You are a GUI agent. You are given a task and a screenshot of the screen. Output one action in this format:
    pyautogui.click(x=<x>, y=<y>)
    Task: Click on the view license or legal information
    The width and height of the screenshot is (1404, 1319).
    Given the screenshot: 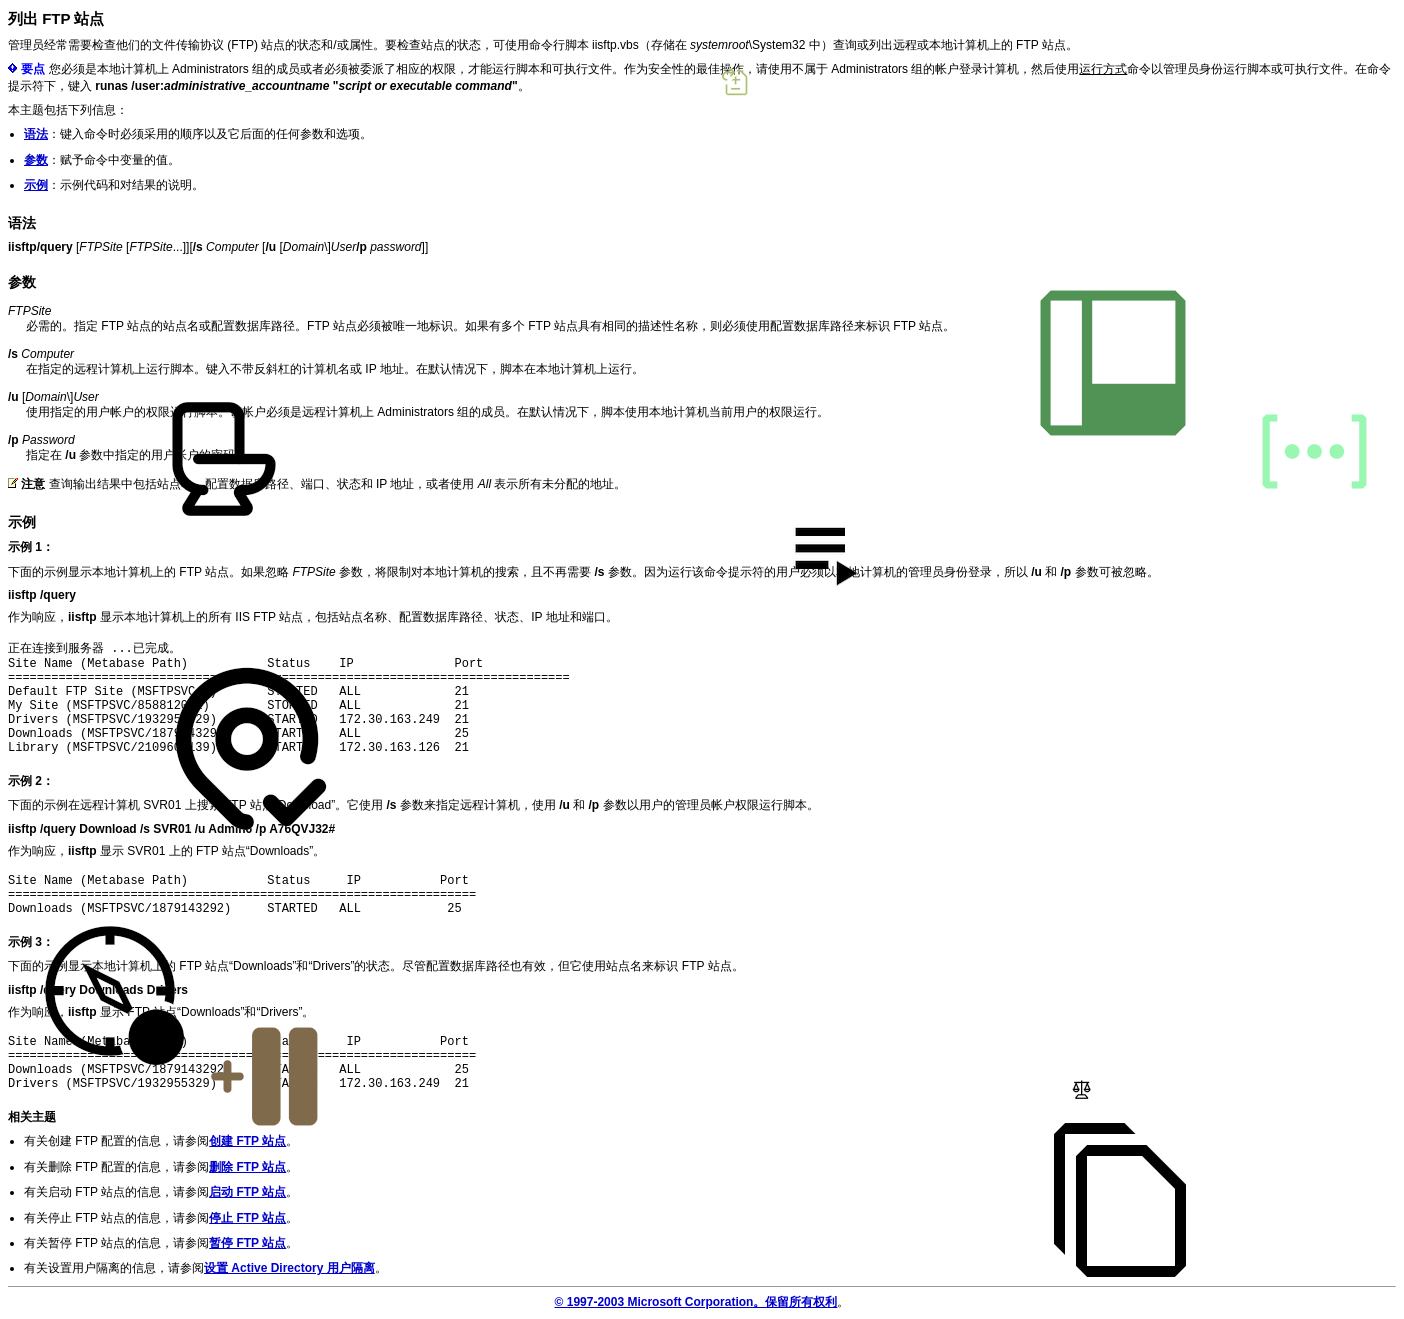 What is the action you would take?
    pyautogui.click(x=1081, y=1090)
    